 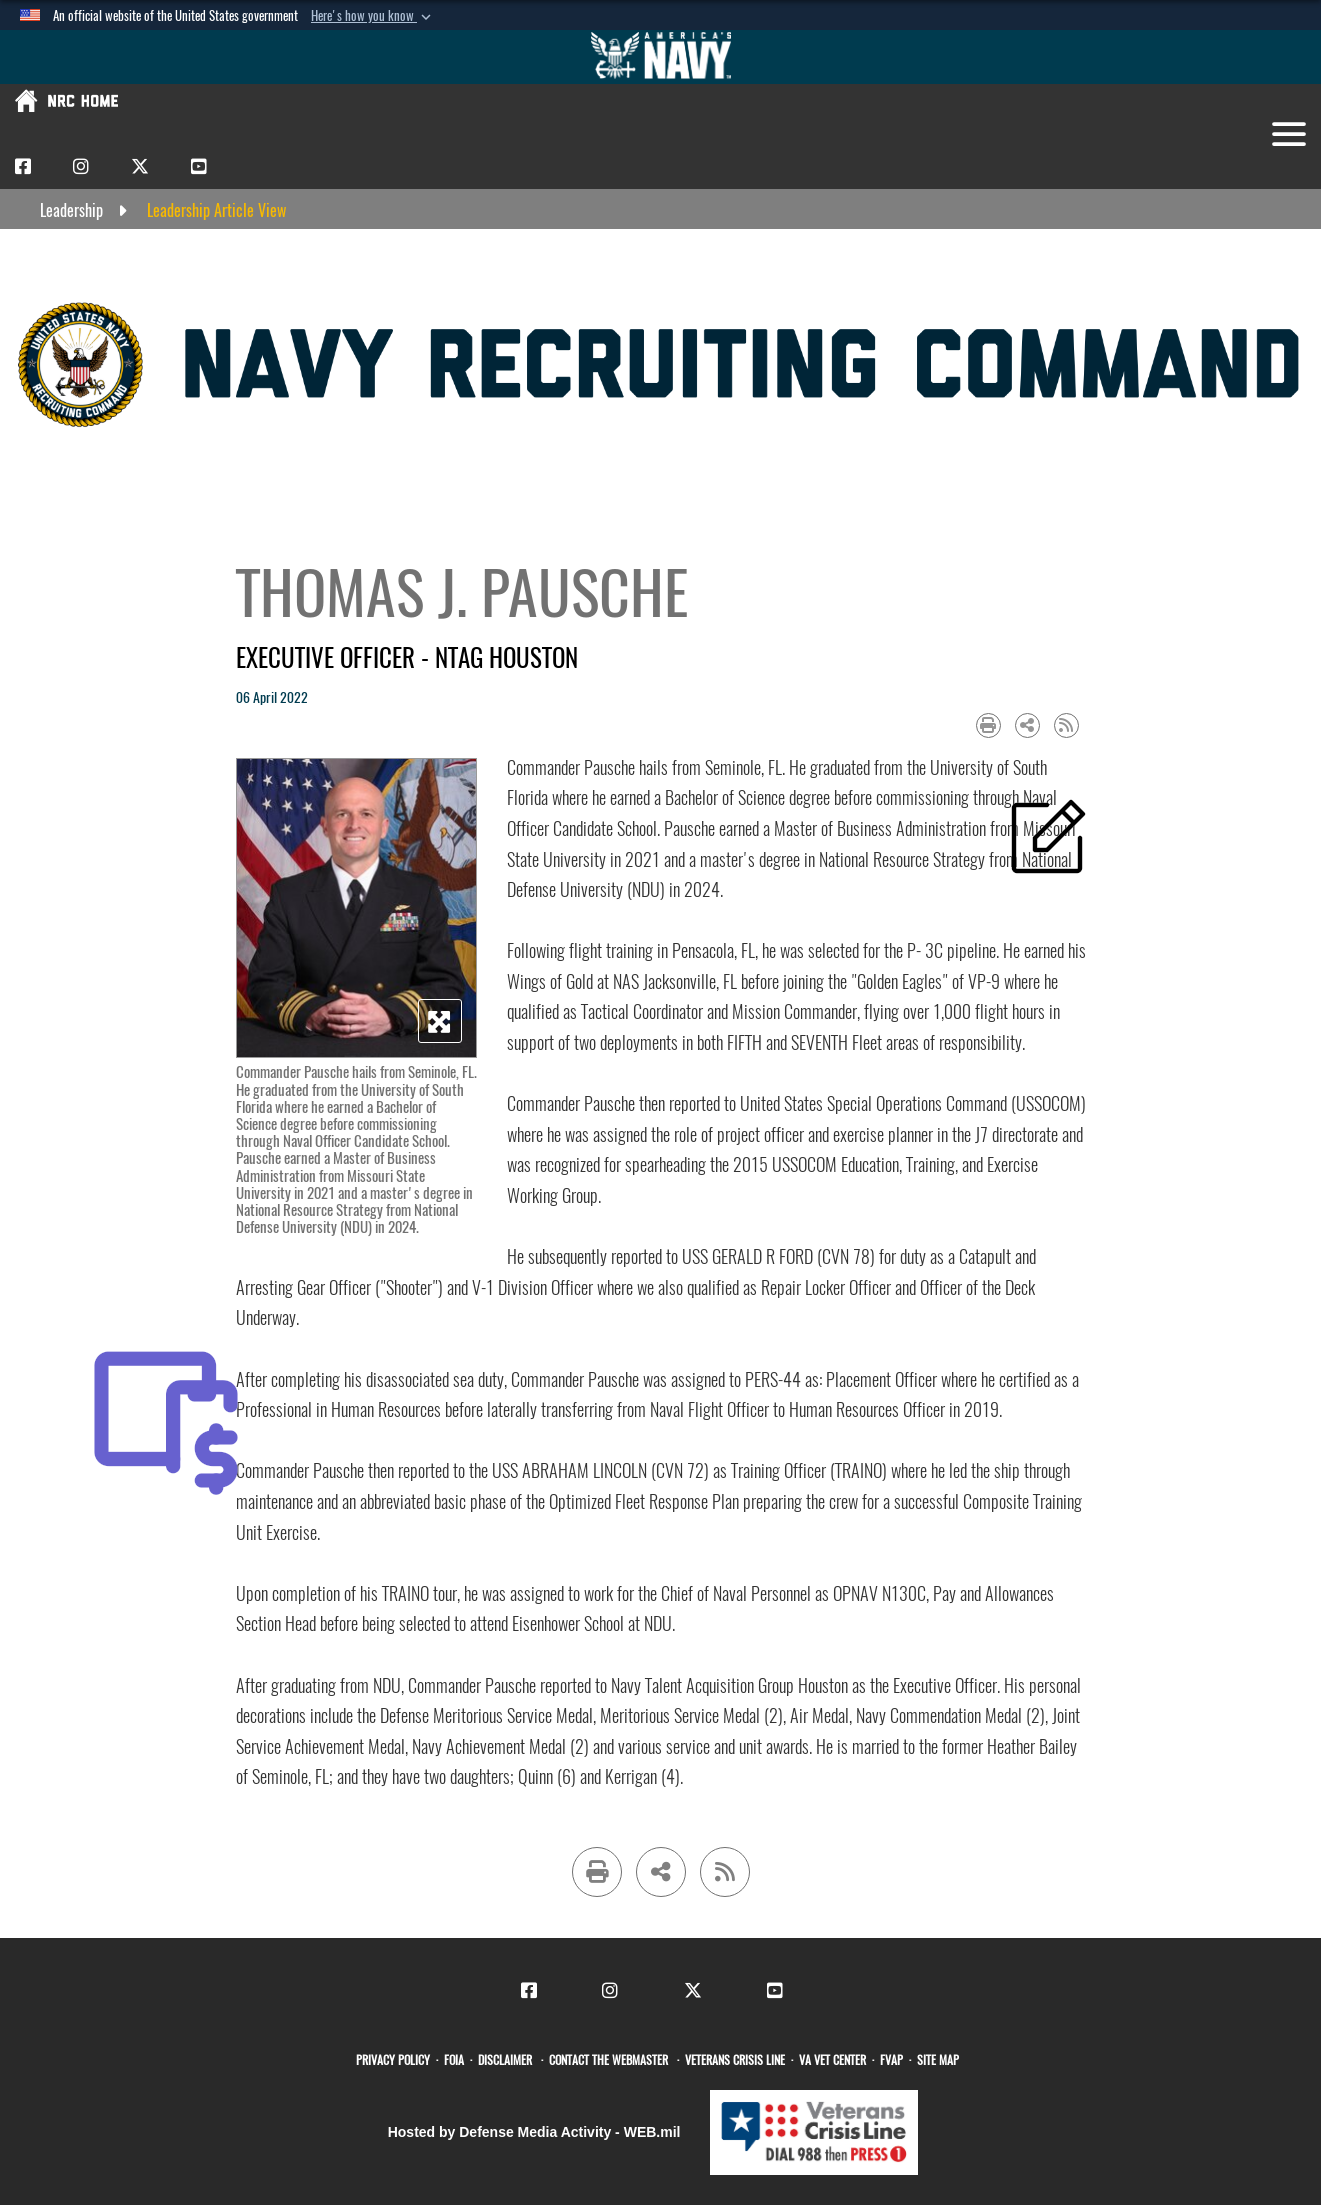 What do you see at coordinates (1047, 838) in the screenshot?
I see `create a new note` at bounding box center [1047, 838].